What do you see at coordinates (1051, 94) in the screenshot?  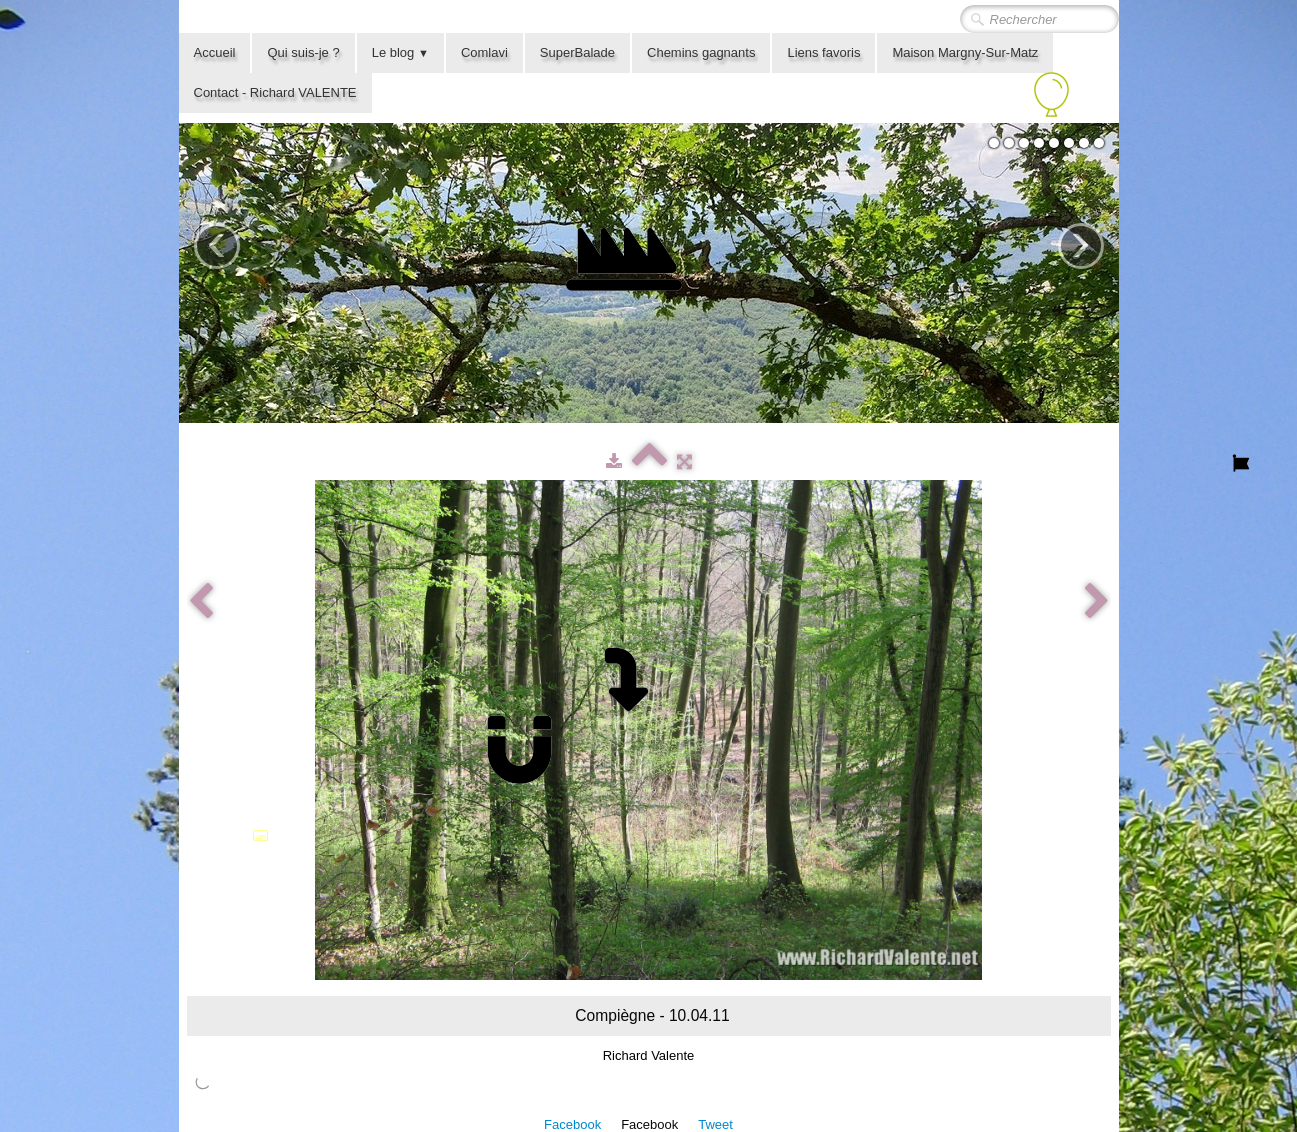 I see `indicates a celebration or birthday event` at bounding box center [1051, 94].